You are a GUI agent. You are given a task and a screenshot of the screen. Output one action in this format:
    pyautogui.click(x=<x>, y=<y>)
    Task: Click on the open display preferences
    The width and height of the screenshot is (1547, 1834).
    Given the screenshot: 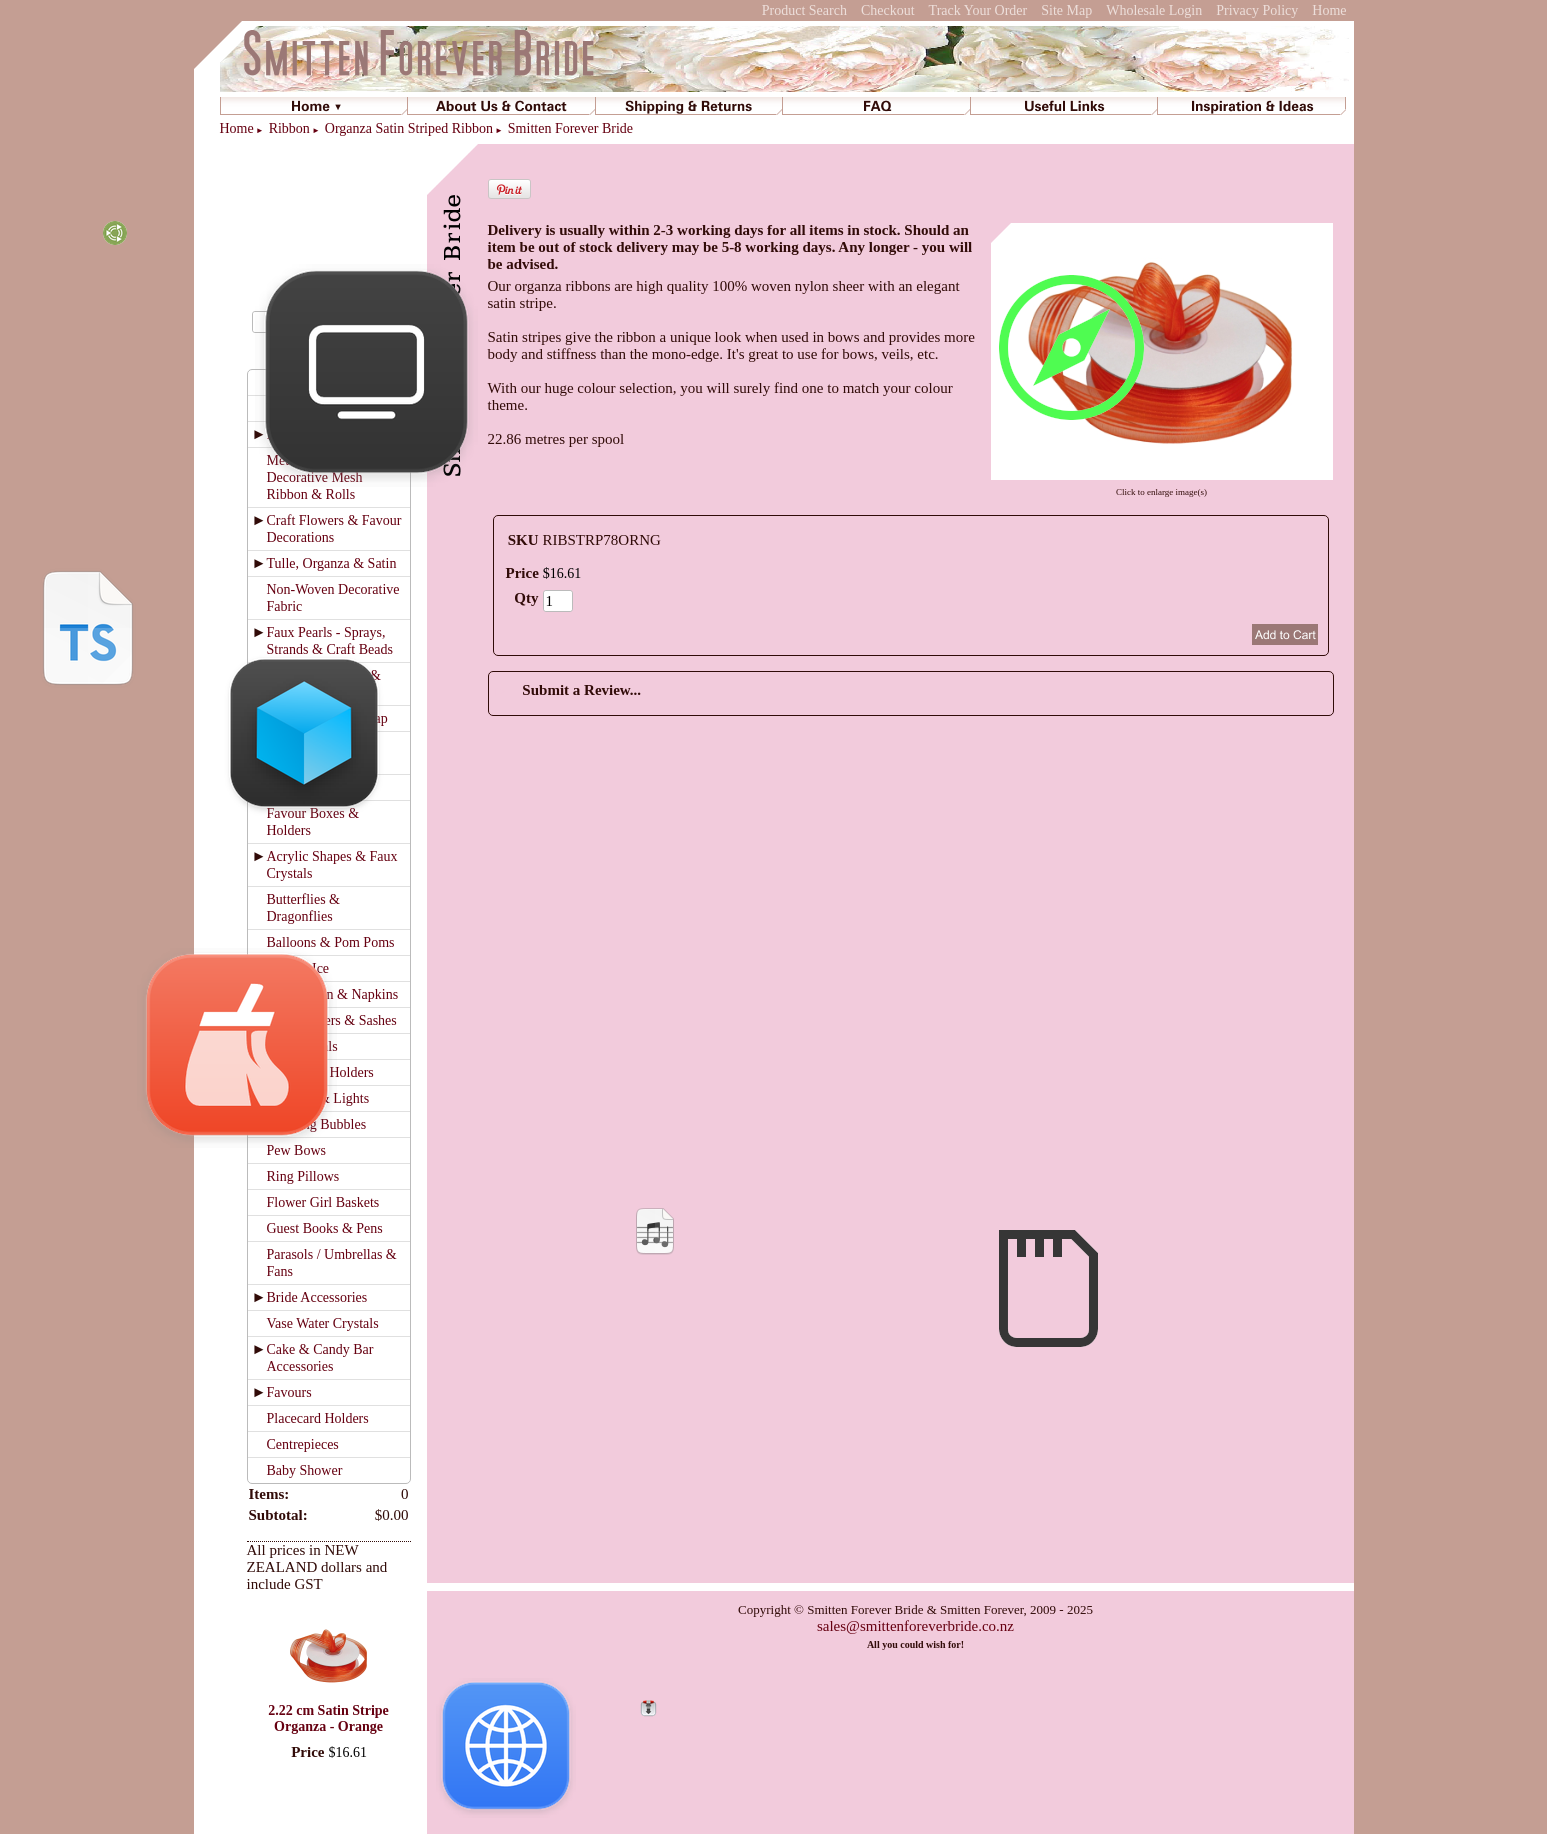 What is the action you would take?
    pyautogui.click(x=366, y=375)
    